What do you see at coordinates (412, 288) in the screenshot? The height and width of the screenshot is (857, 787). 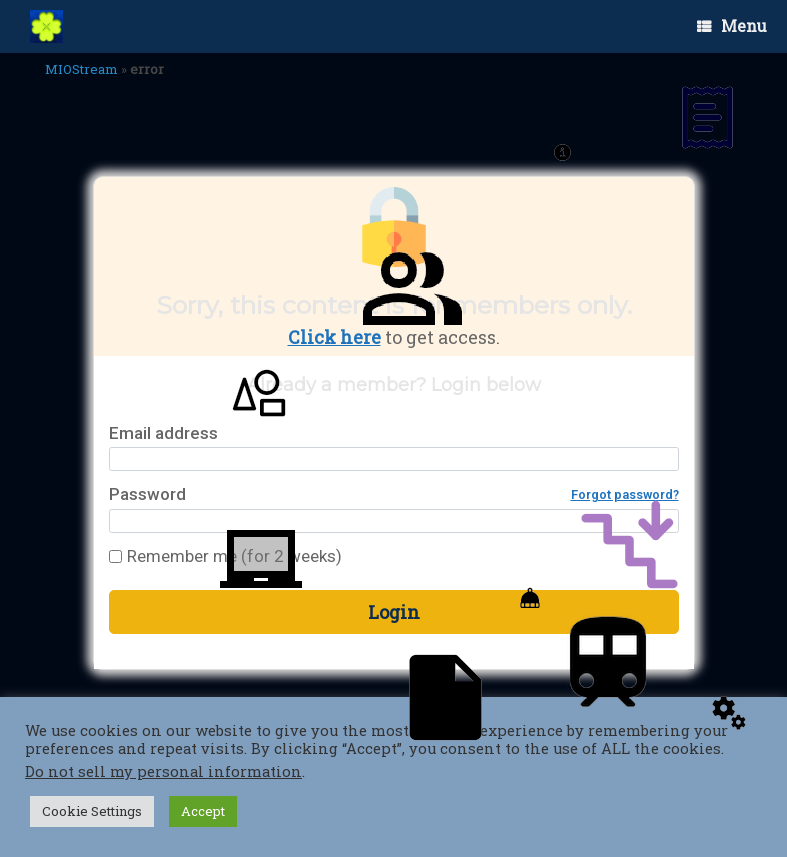 I see `view contacts or people list` at bounding box center [412, 288].